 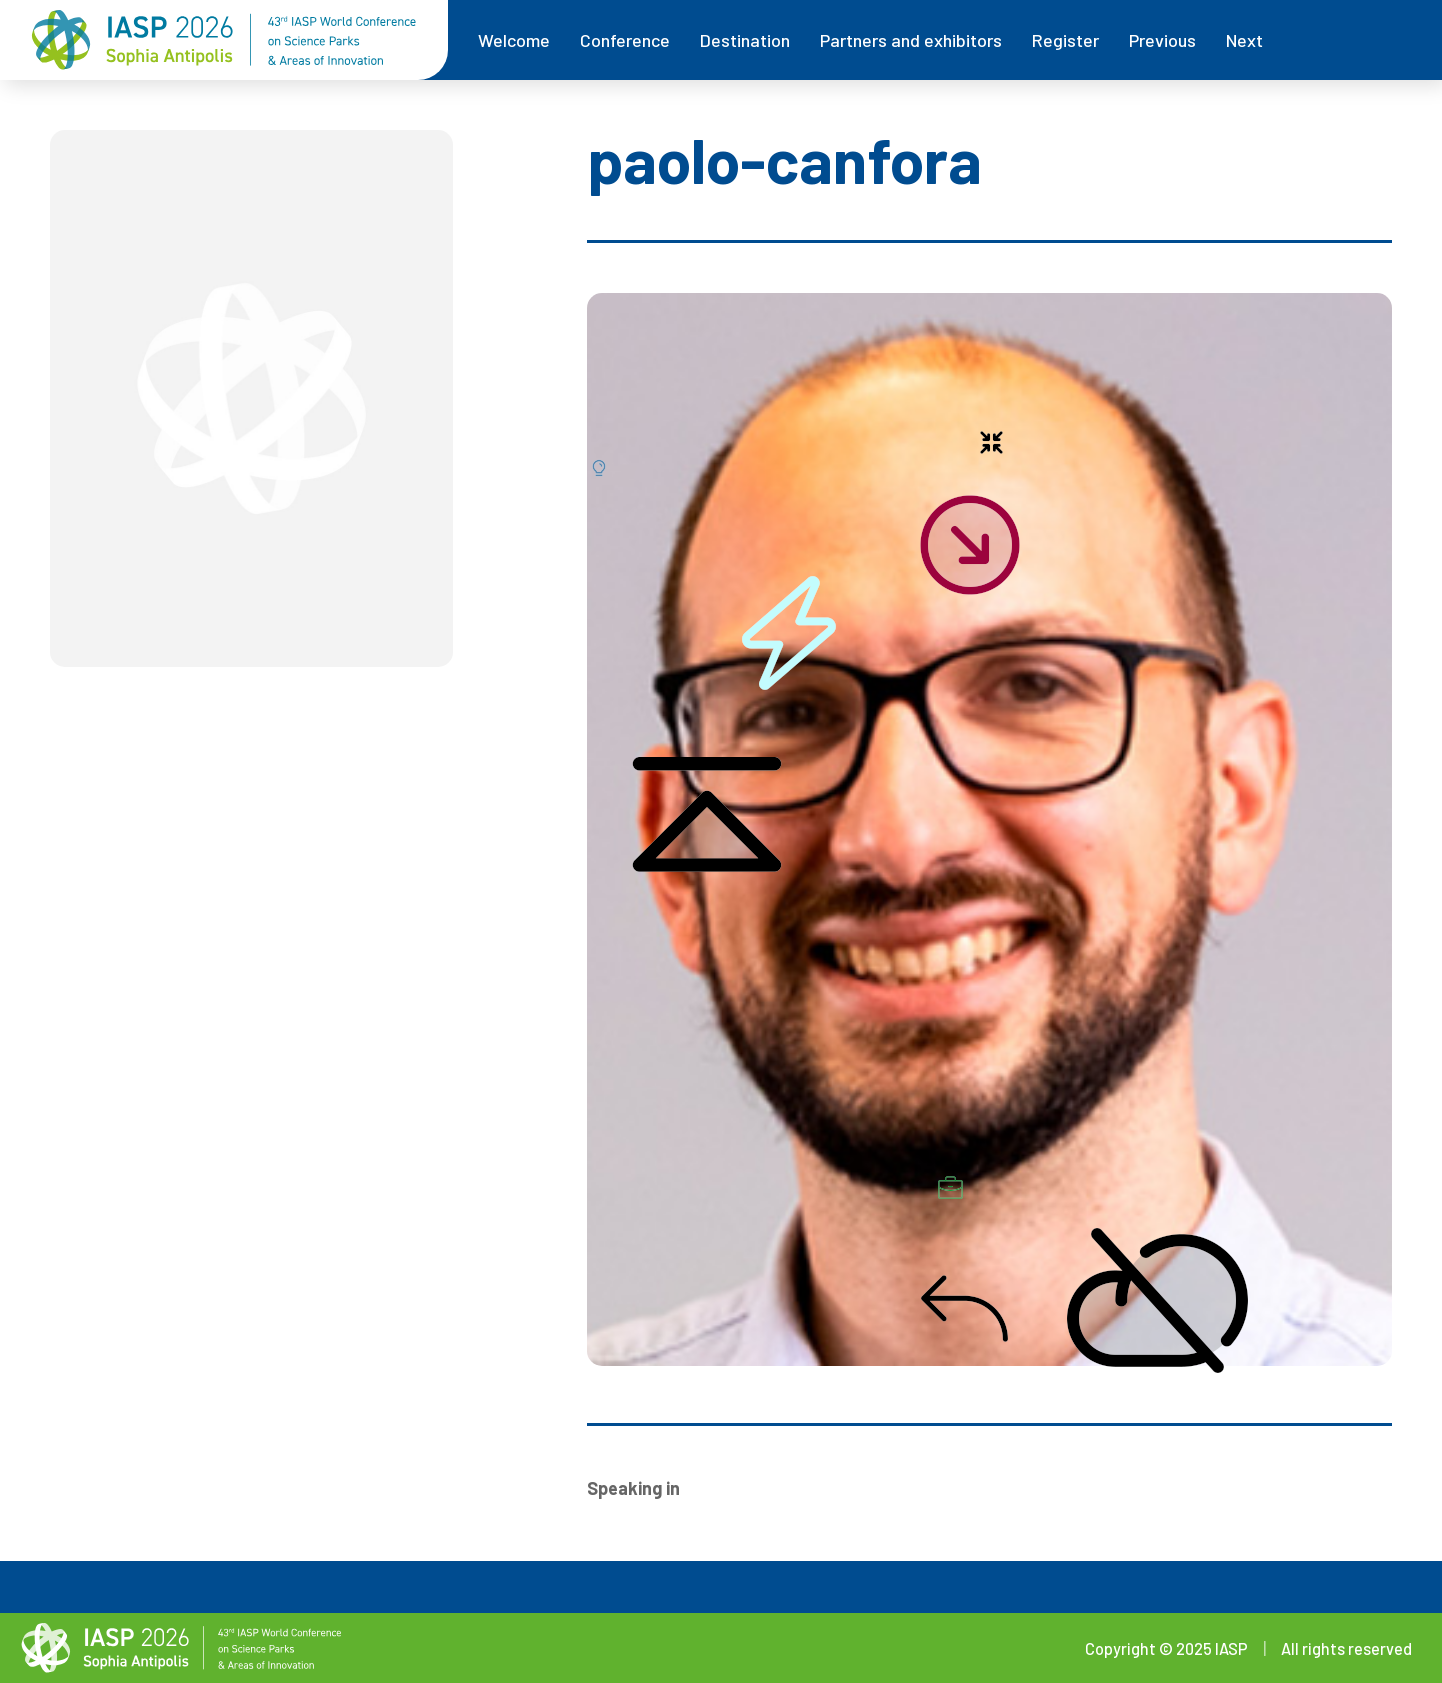 I want to click on reply to a message, so click(x=964, y=1308).